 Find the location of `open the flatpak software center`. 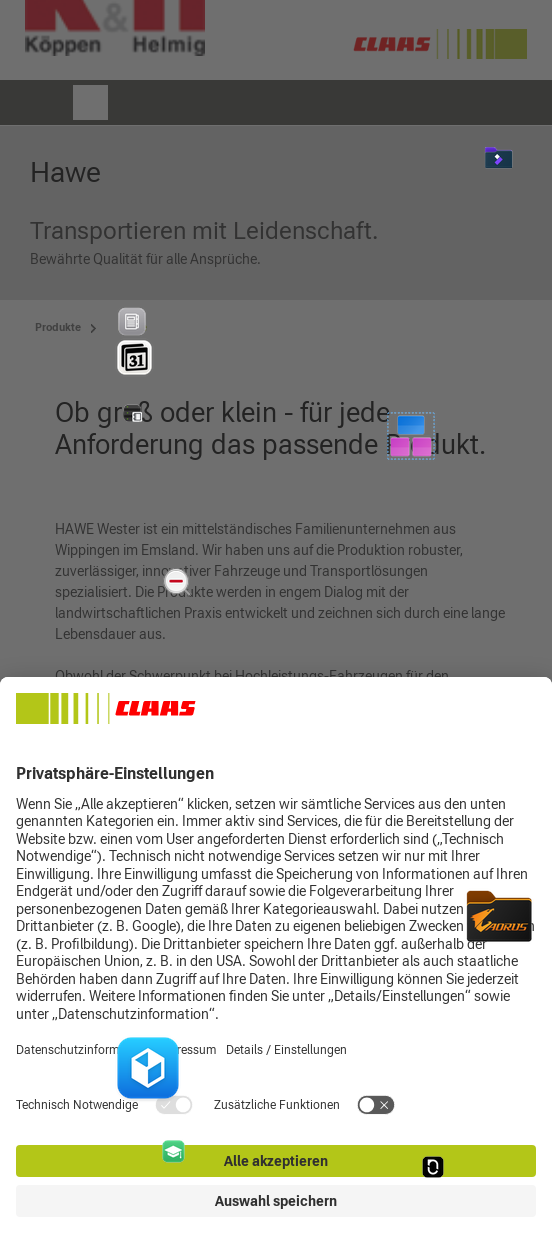

open the flatpak software center is located at coordinates (148, 1068).